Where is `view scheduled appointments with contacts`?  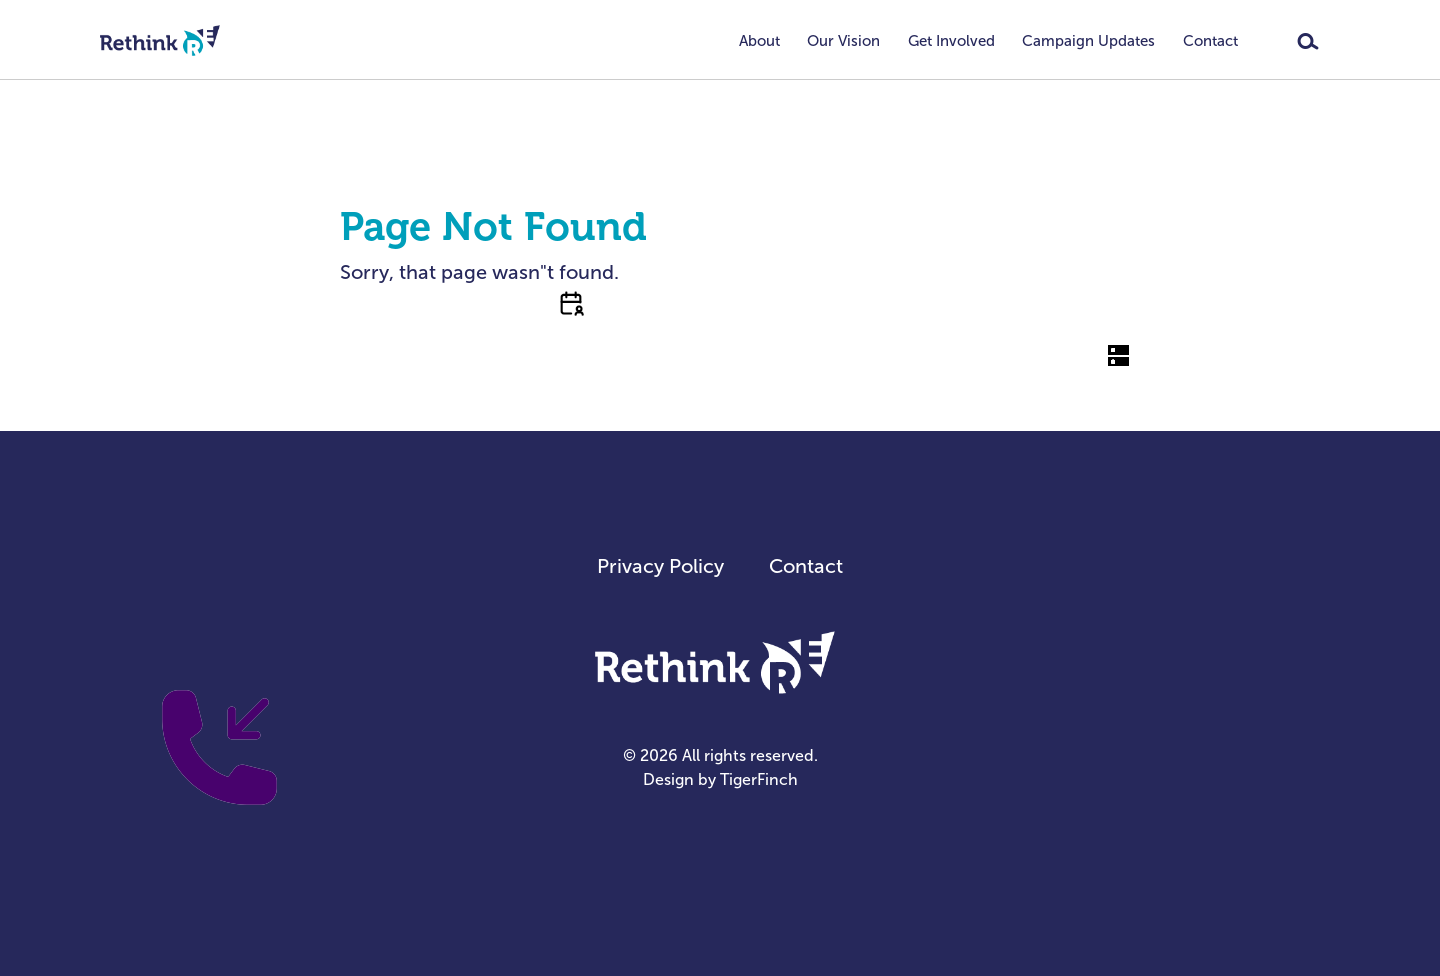 view scheduled appointments with contacts is located at coordinates (571, 303).